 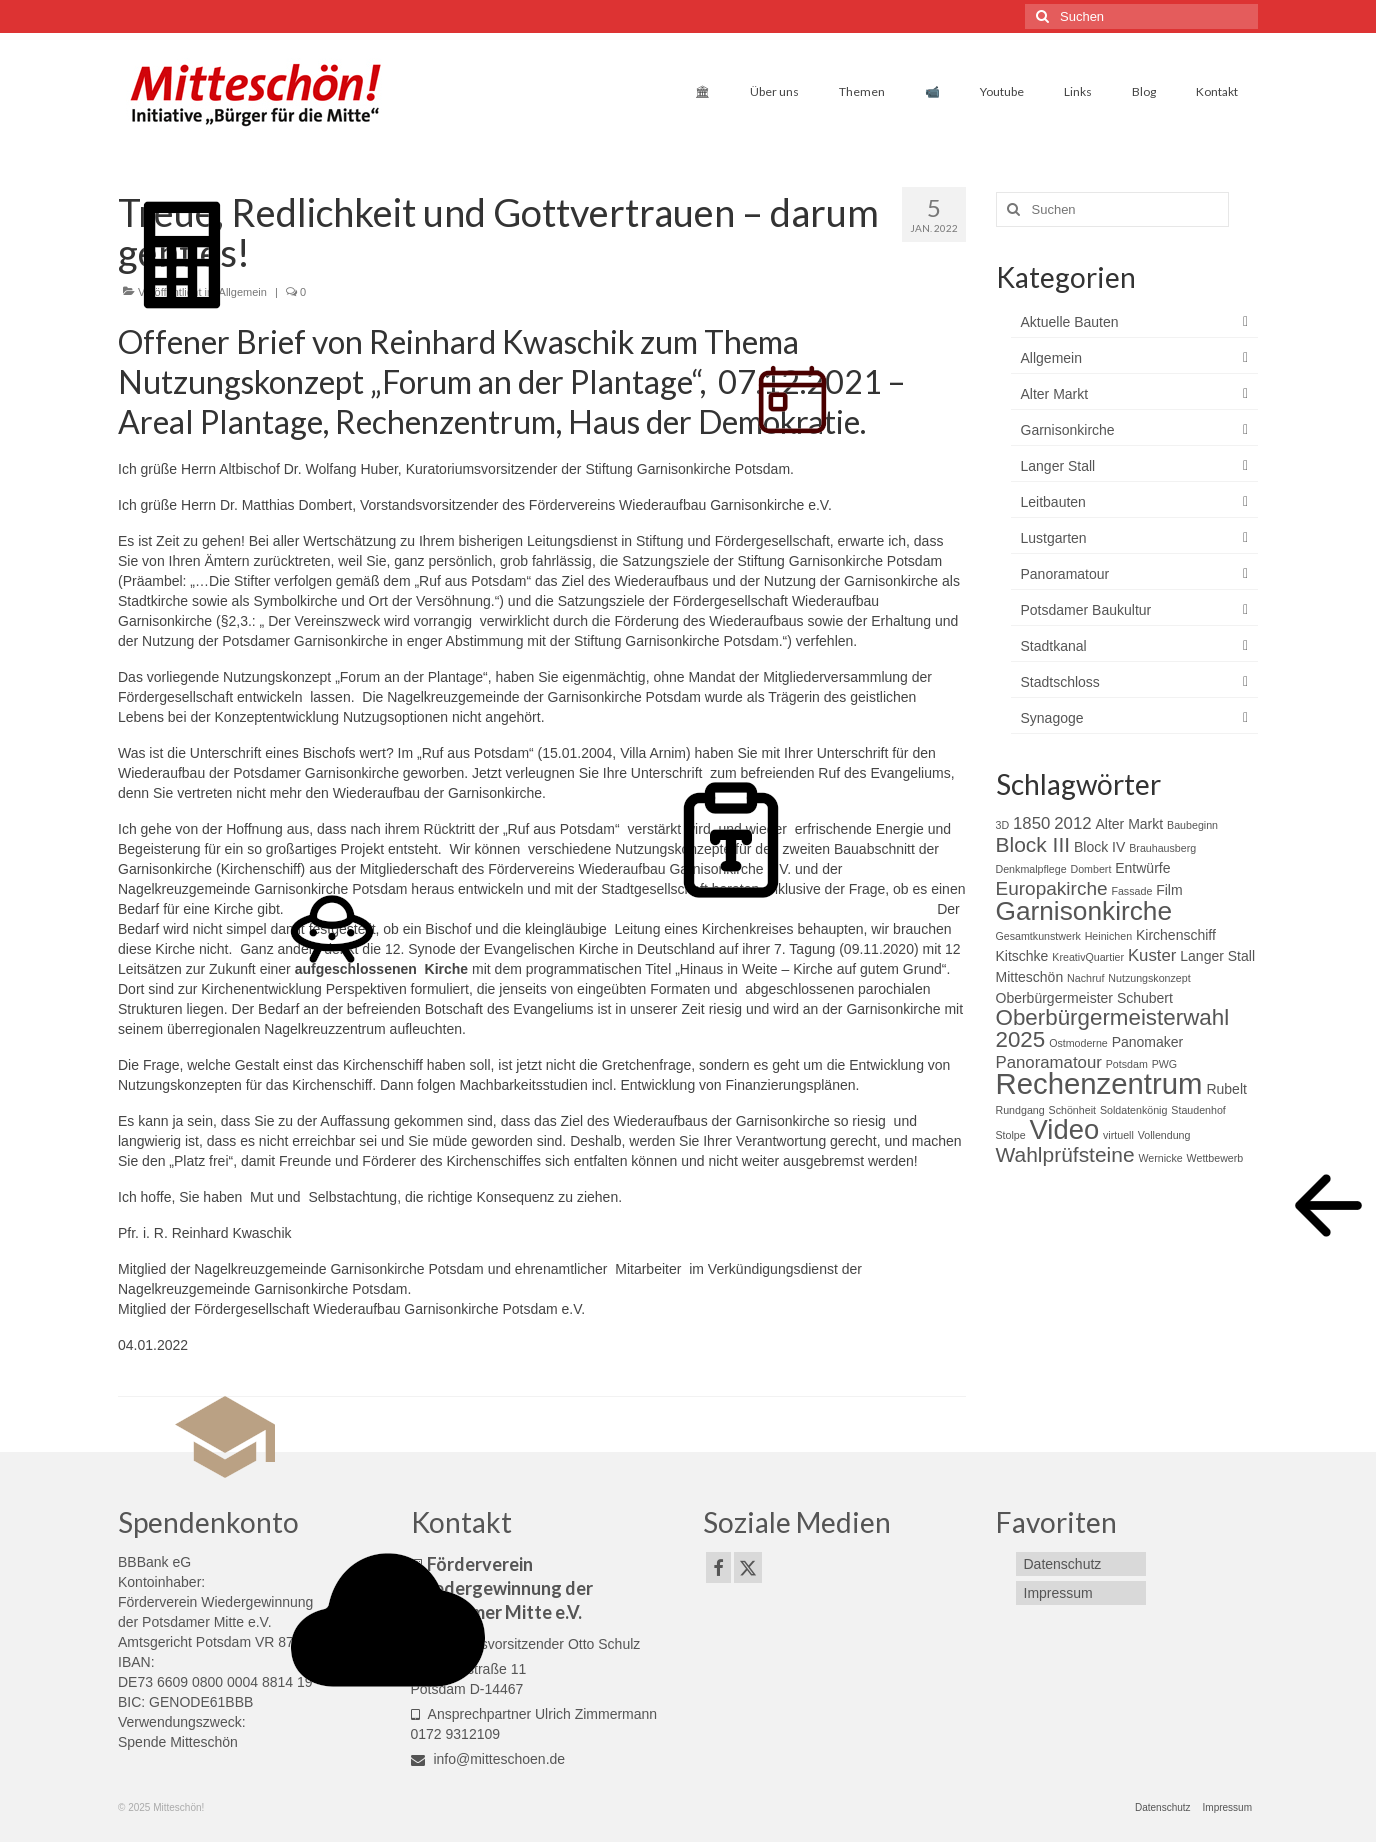 What do you see at coordinates (731, 840) in the screenshot?
I see `paste as plain text` at bounding box center [731, 840].